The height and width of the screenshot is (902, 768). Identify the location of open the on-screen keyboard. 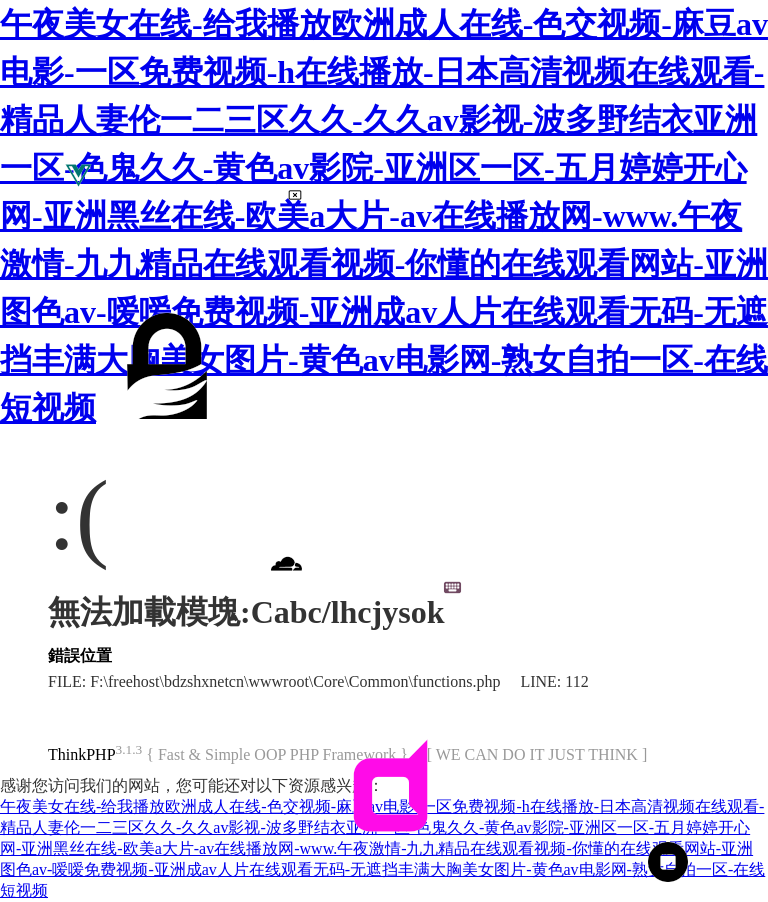
(452, 587).